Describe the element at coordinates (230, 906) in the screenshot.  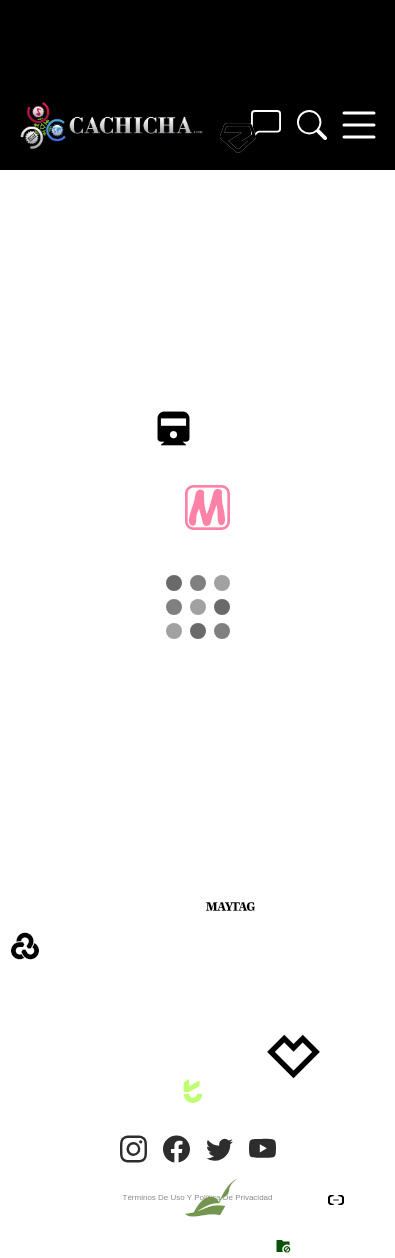
I see `maytag brand logo` at that location.